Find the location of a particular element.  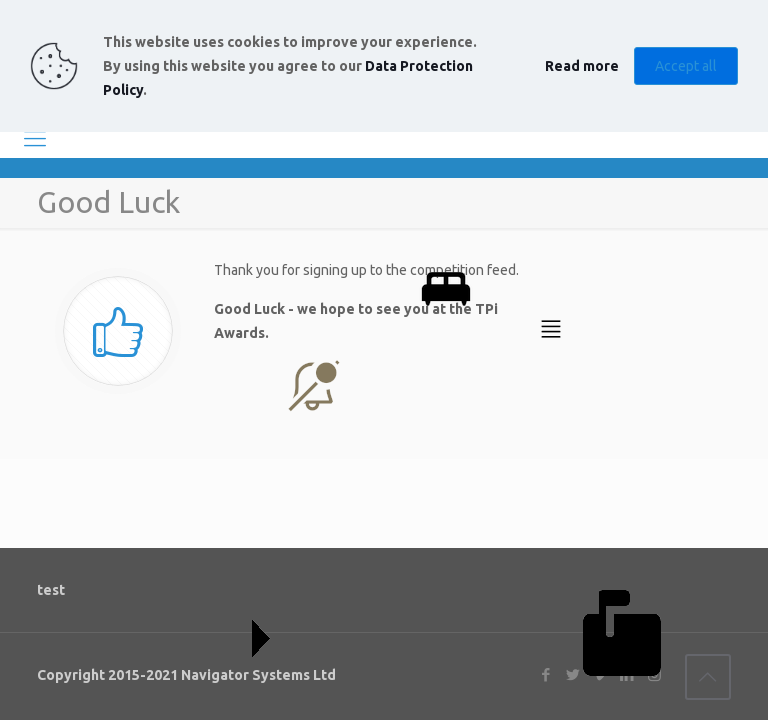

navigate to the next item or screen is located at coordinates (259, 638).